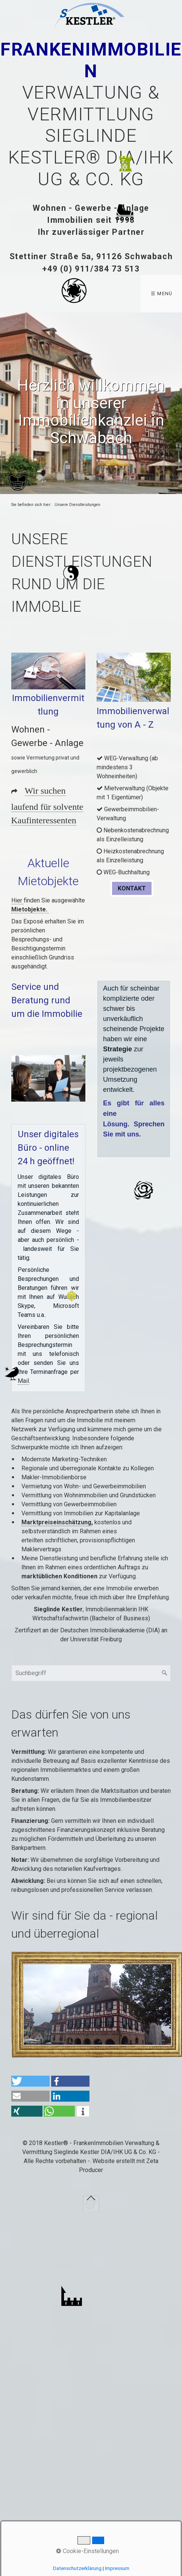 This screenshot has height=2576, width=182. I want to click on access roller skating or skating-related activities, so click(124, 211).